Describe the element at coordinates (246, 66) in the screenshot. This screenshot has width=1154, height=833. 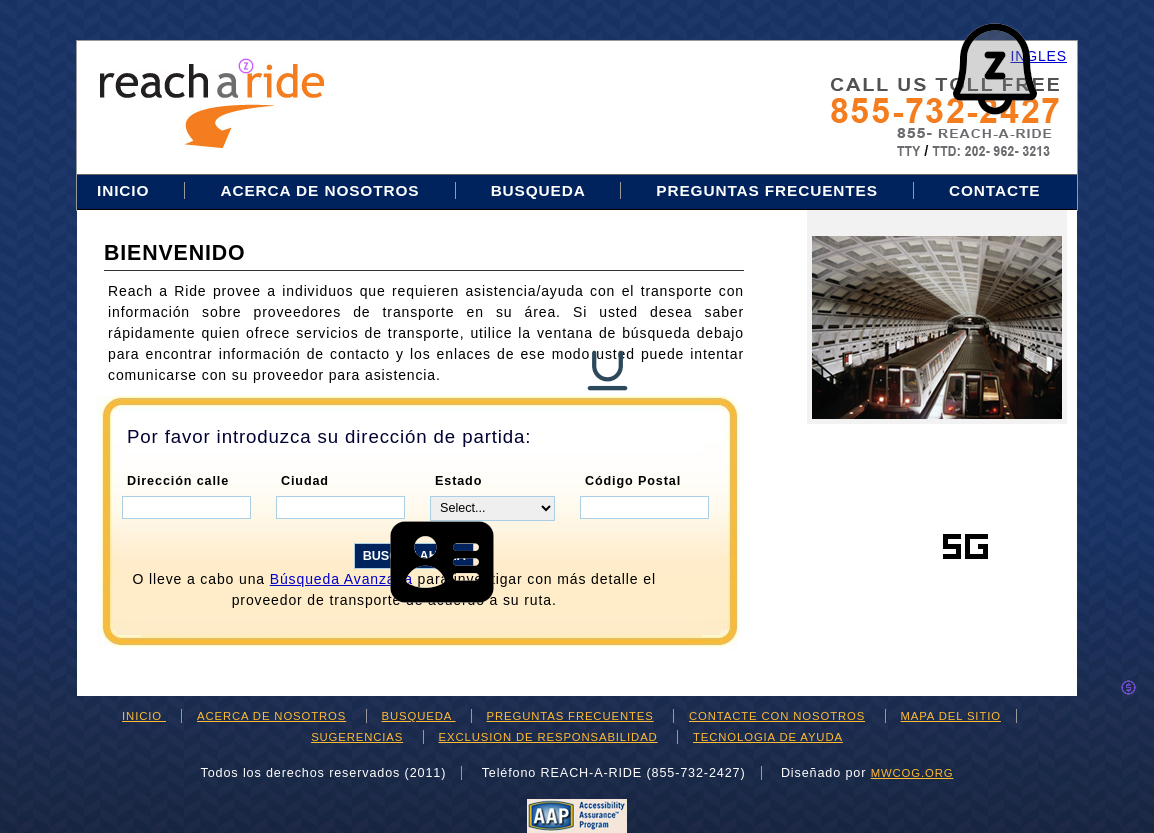
I see `indicates z-index or layer ordering controls` at that location.